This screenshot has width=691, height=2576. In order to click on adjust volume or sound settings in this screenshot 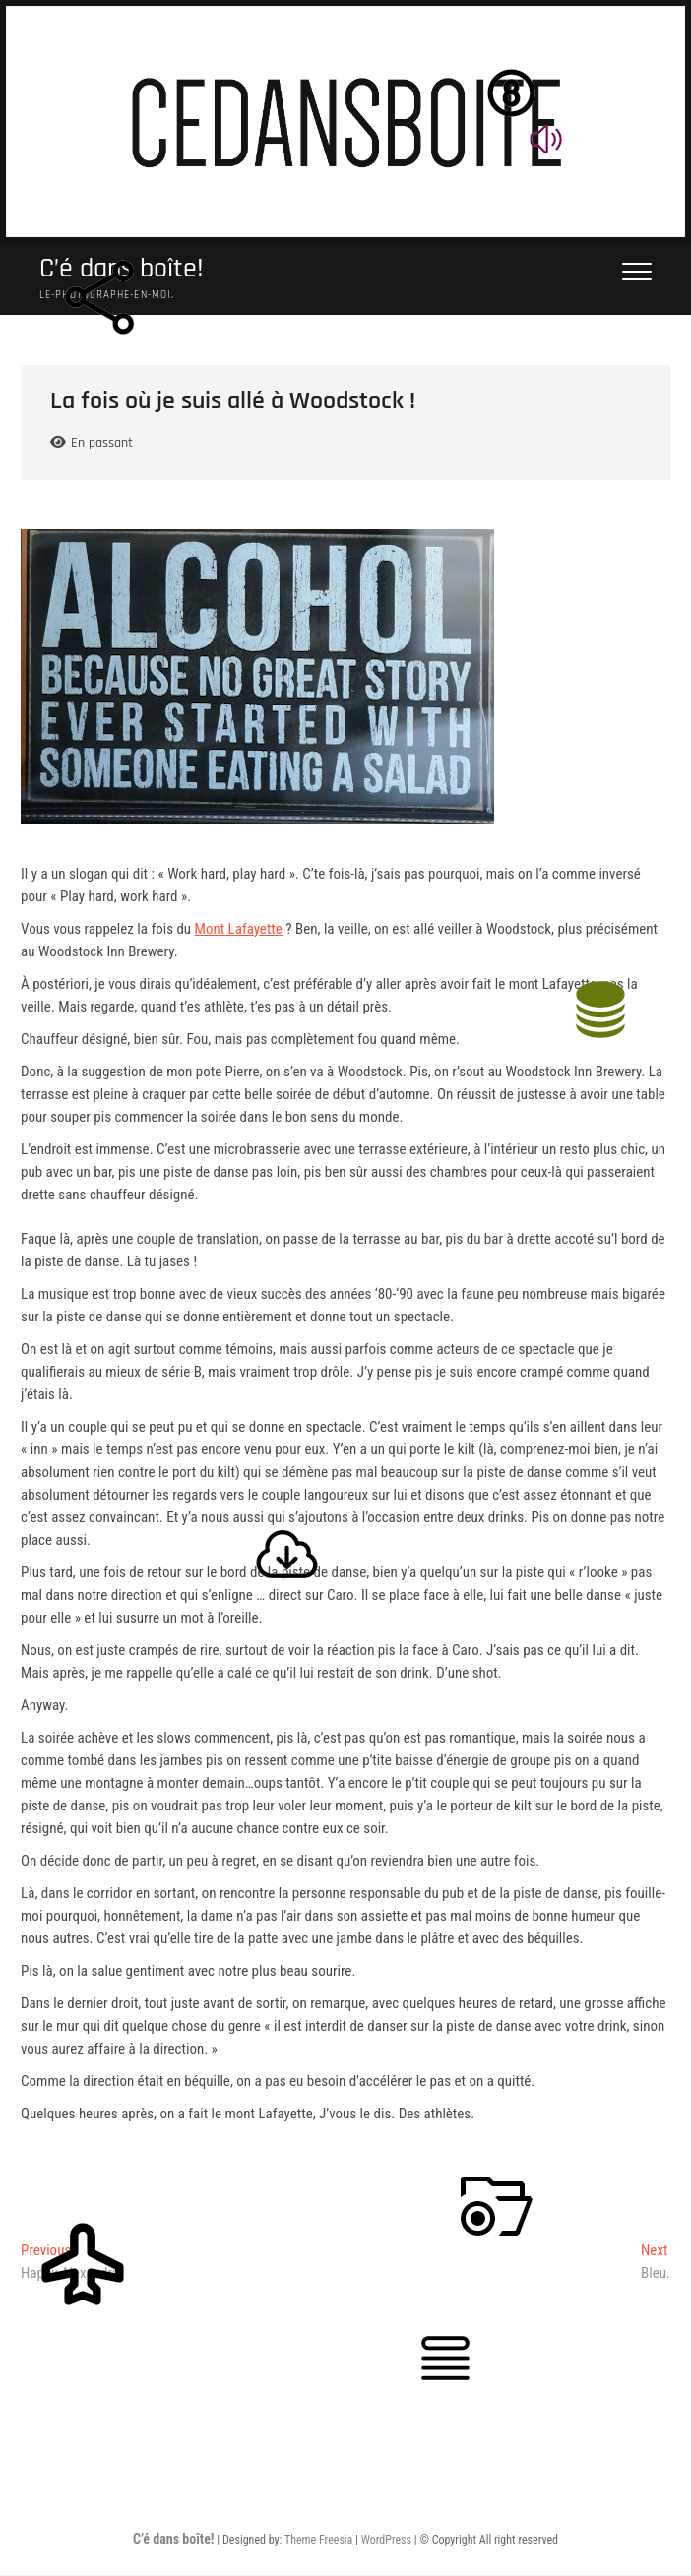, I will do `click(545, 139)`.